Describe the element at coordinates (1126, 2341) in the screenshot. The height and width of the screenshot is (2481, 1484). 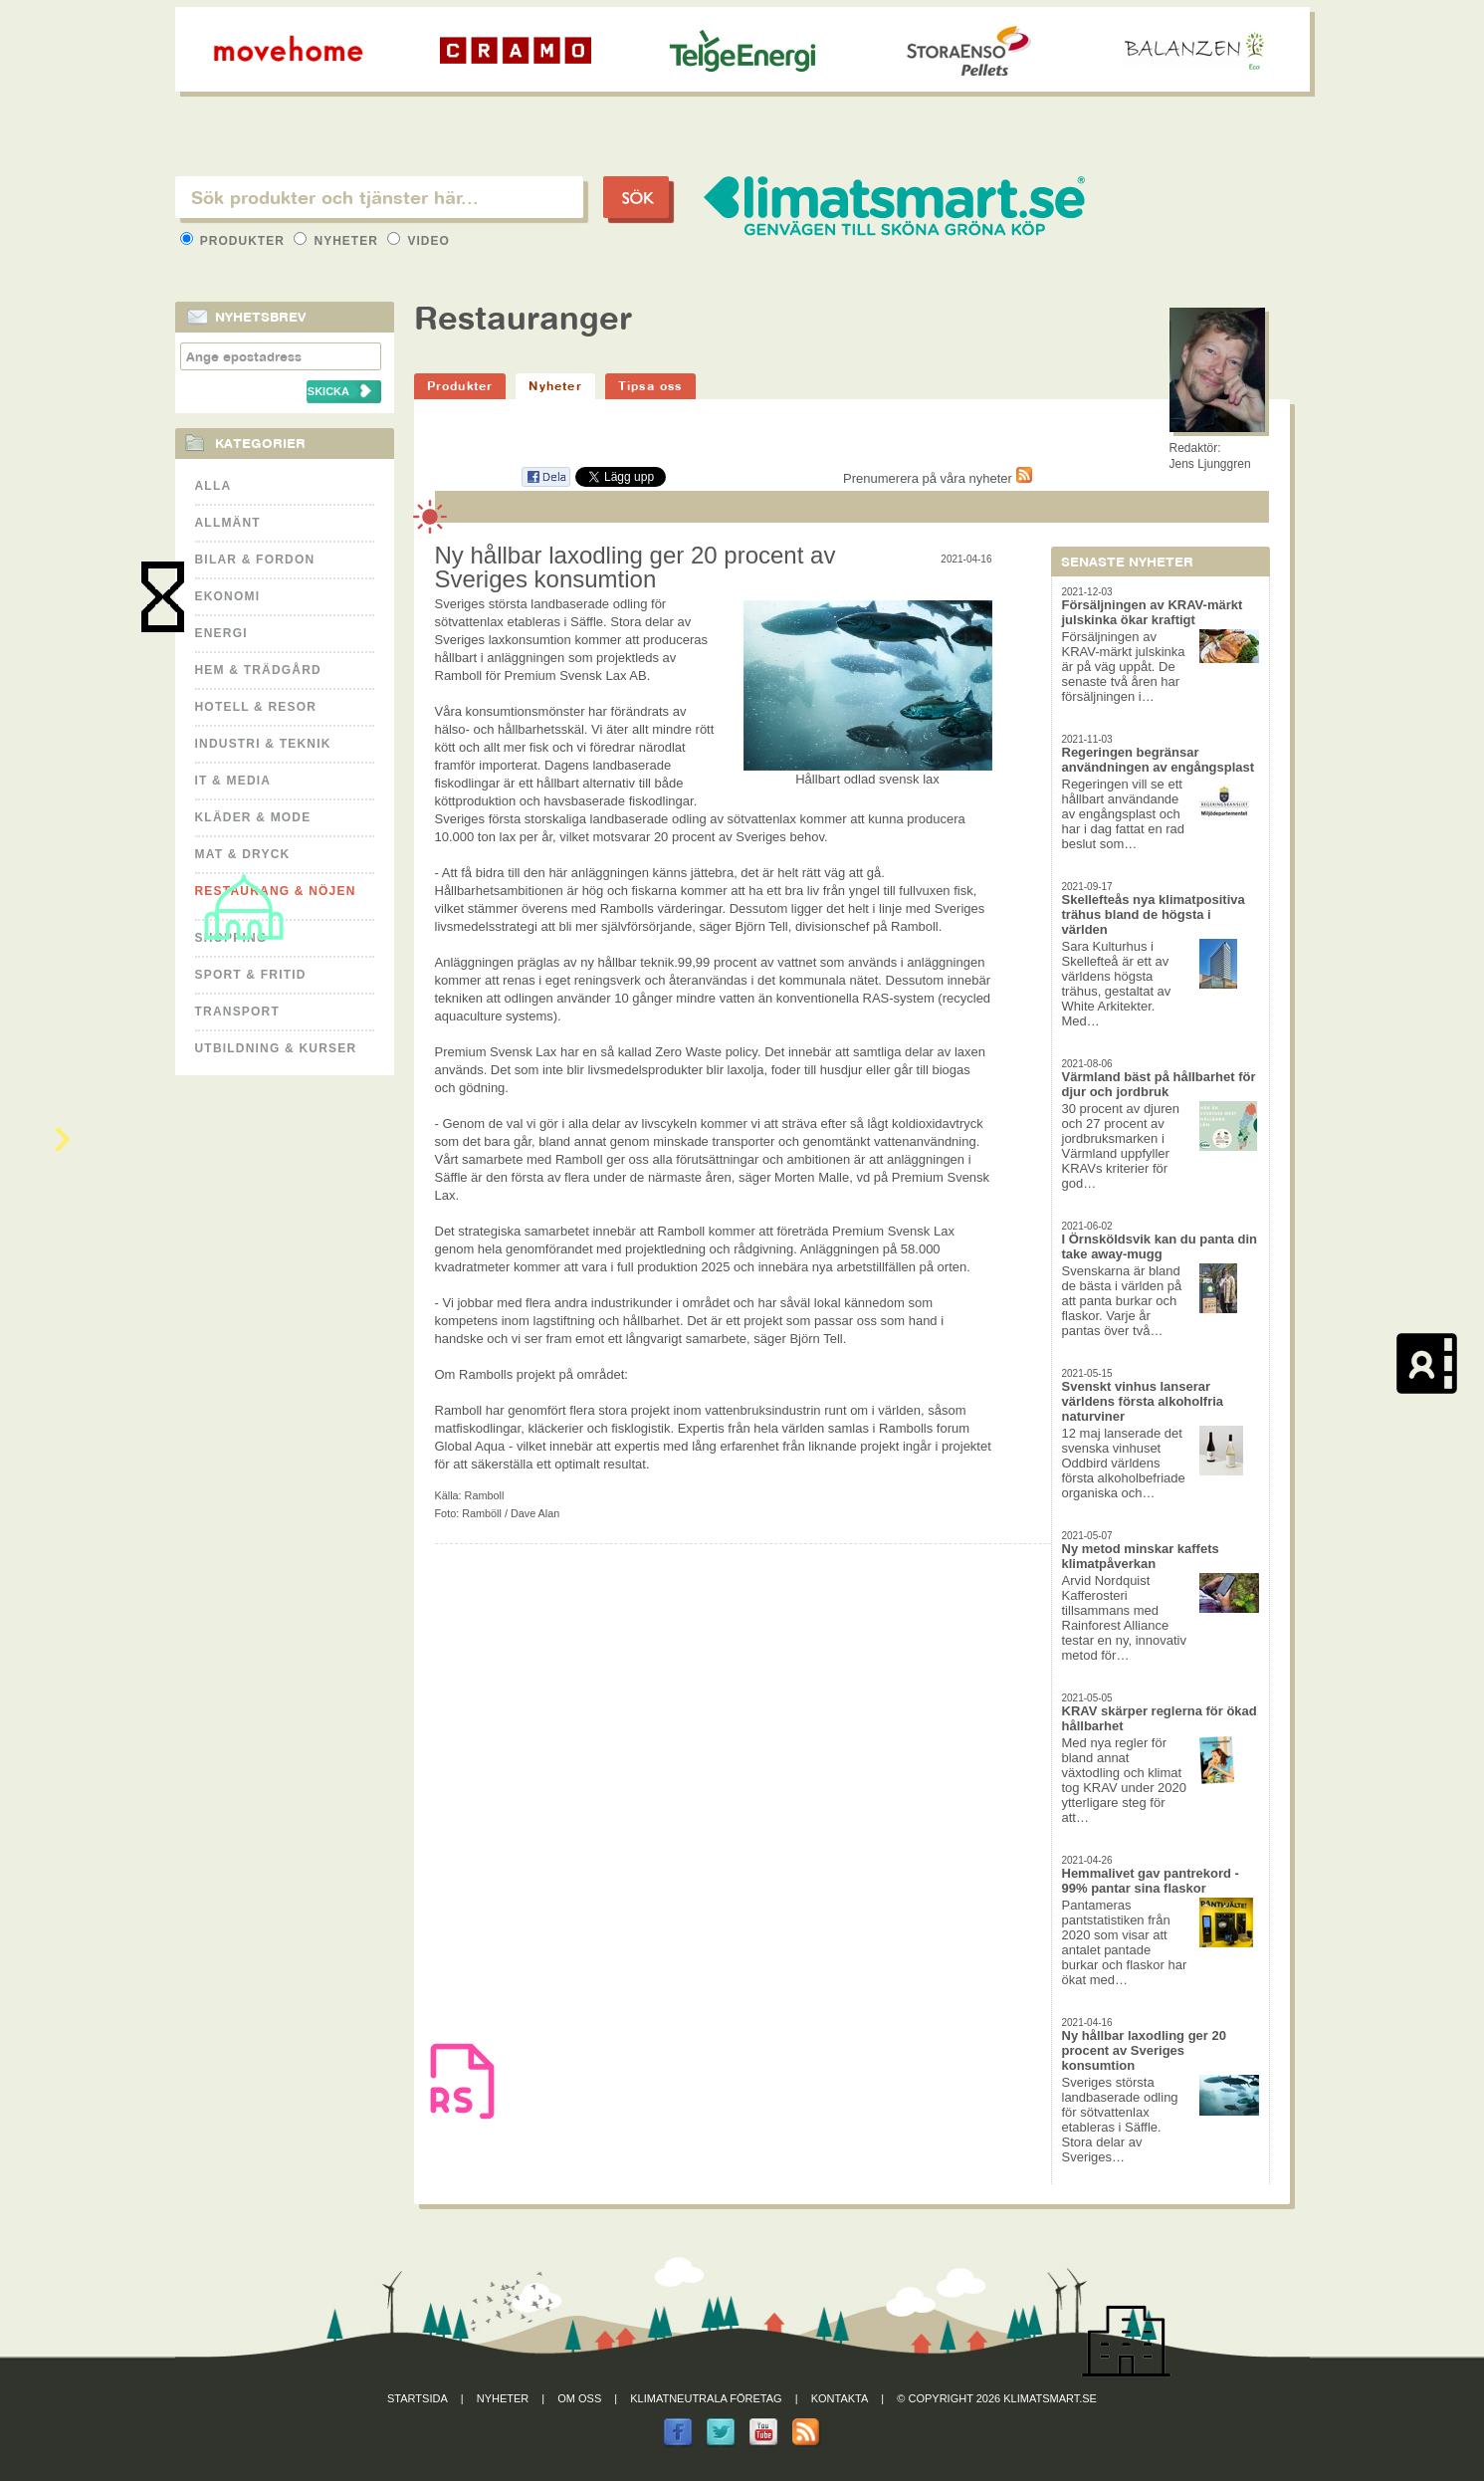
I see `view apartment or building listings` at that location.